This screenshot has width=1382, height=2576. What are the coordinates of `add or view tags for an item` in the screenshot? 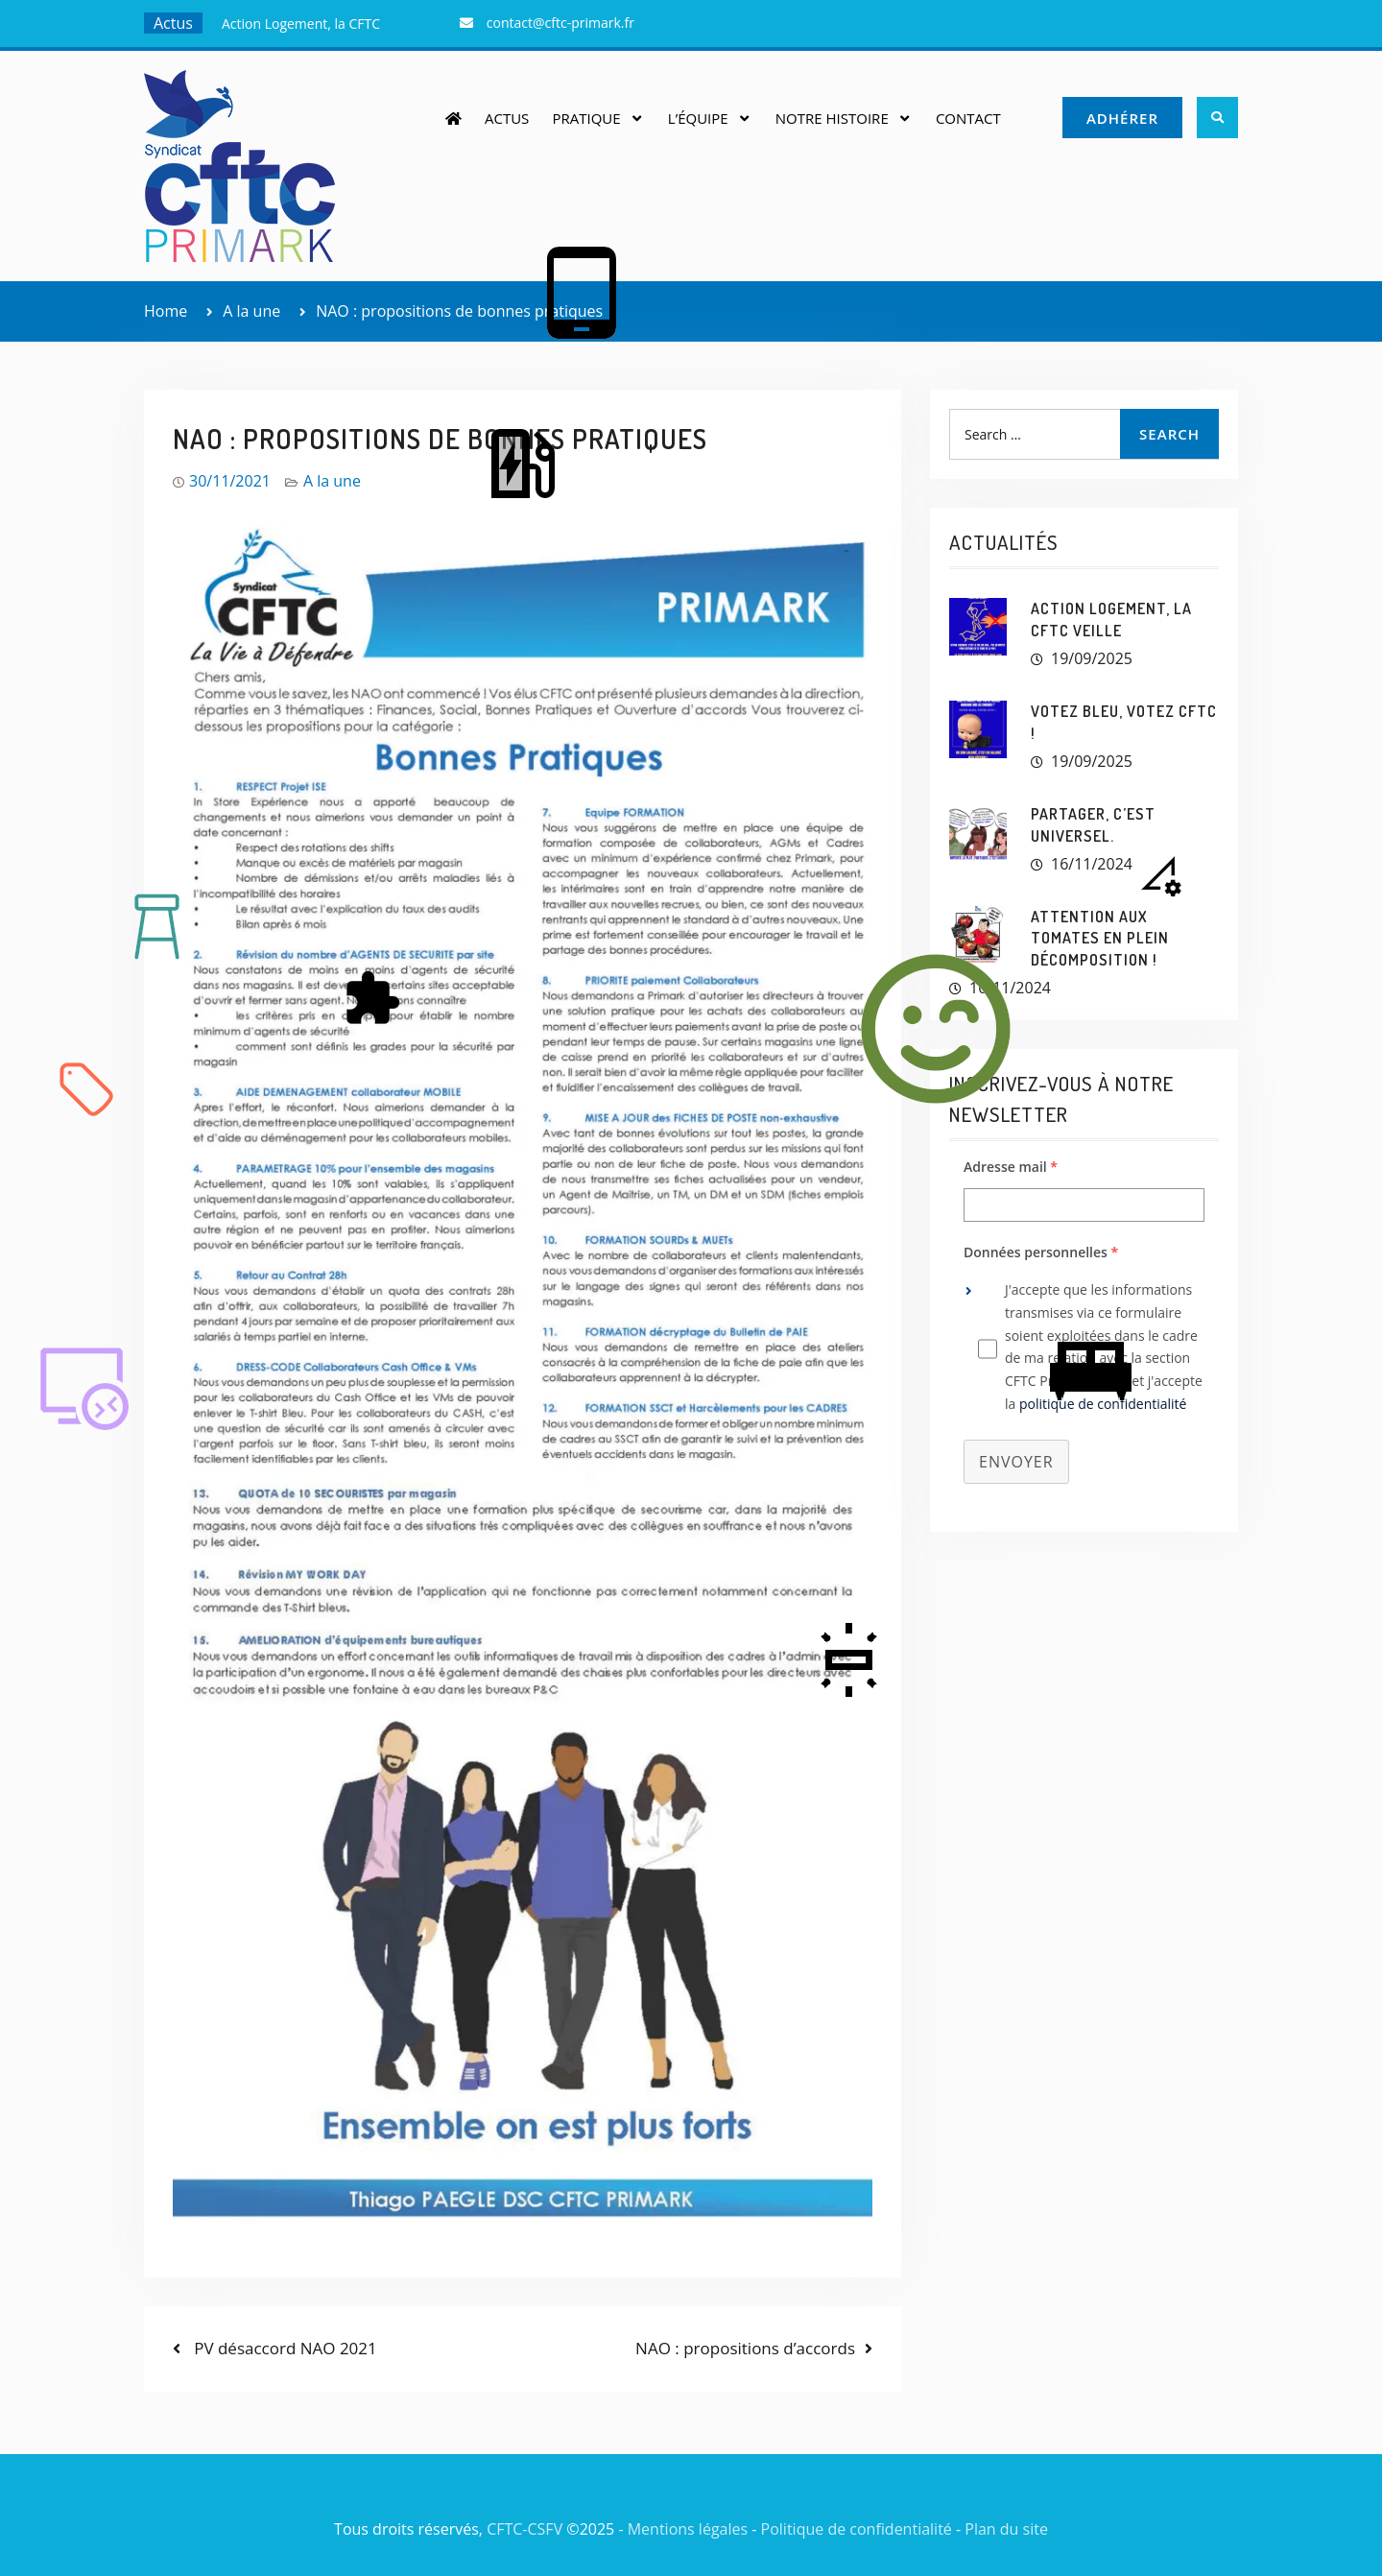 It's located at (85, 1088).